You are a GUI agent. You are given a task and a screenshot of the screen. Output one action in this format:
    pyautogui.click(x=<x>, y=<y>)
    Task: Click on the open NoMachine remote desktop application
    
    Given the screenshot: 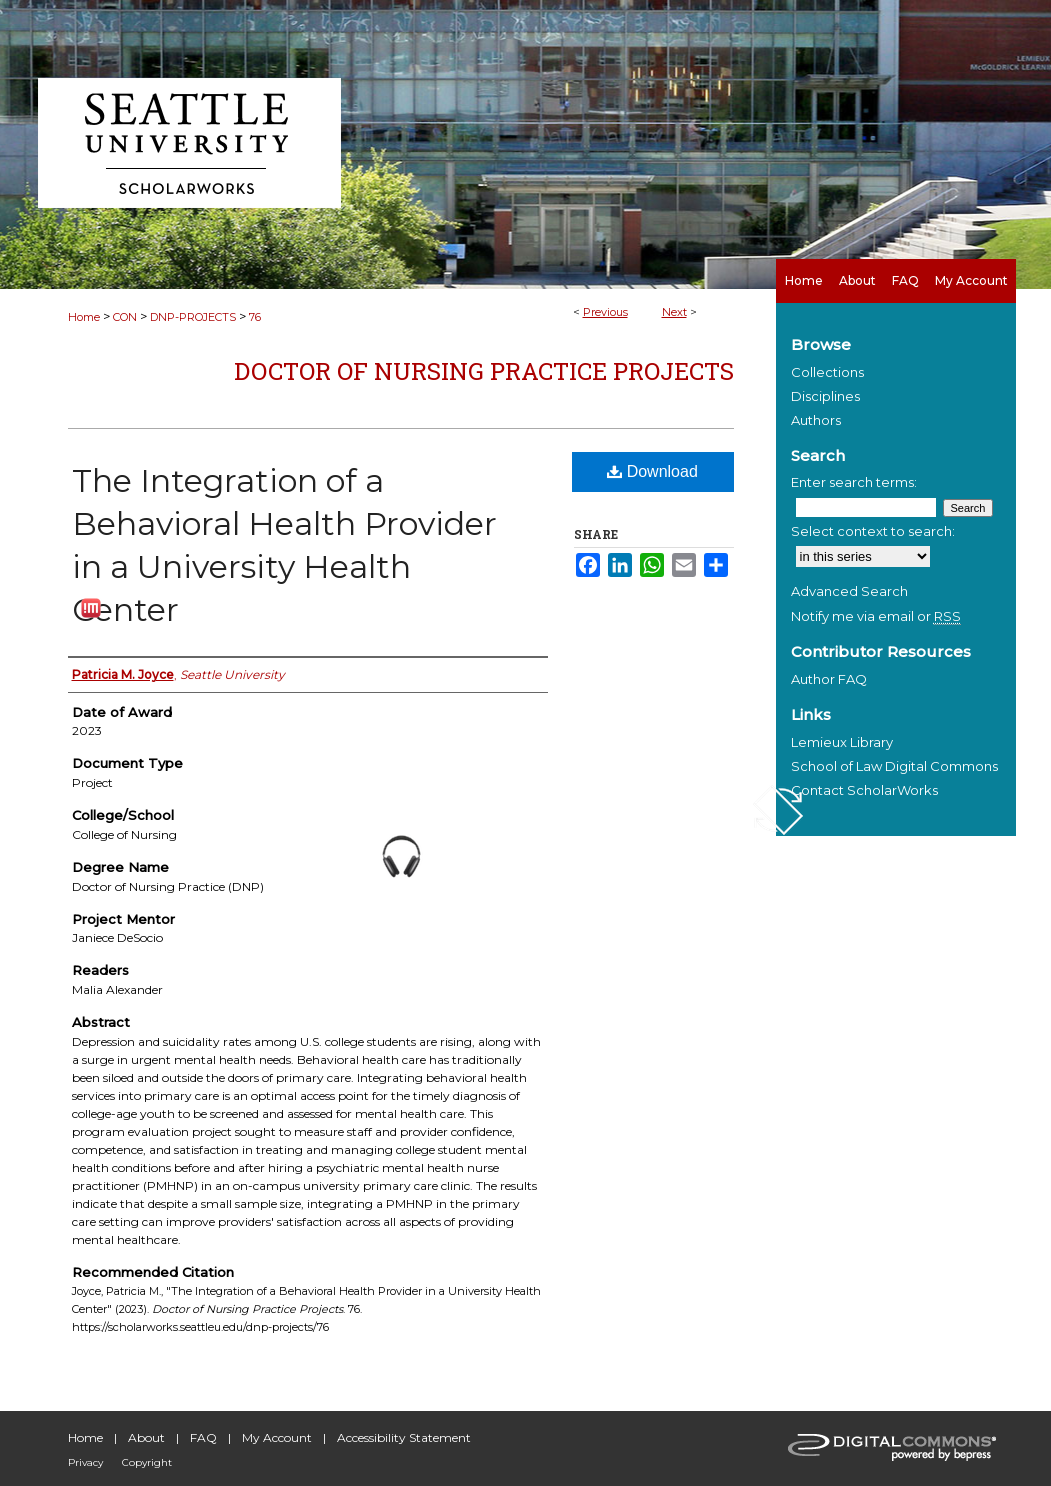 What is the action you would take?
    pyautogui.click(x=91, y=608)
    